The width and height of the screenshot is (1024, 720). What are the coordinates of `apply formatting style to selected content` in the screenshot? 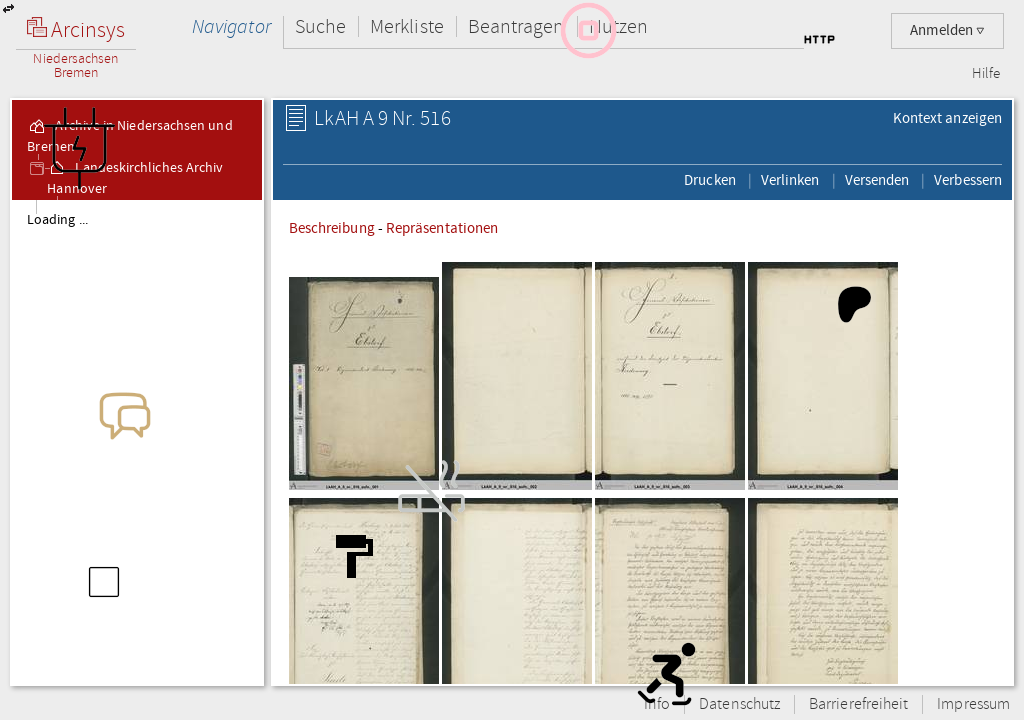 It's located at (353, 556).